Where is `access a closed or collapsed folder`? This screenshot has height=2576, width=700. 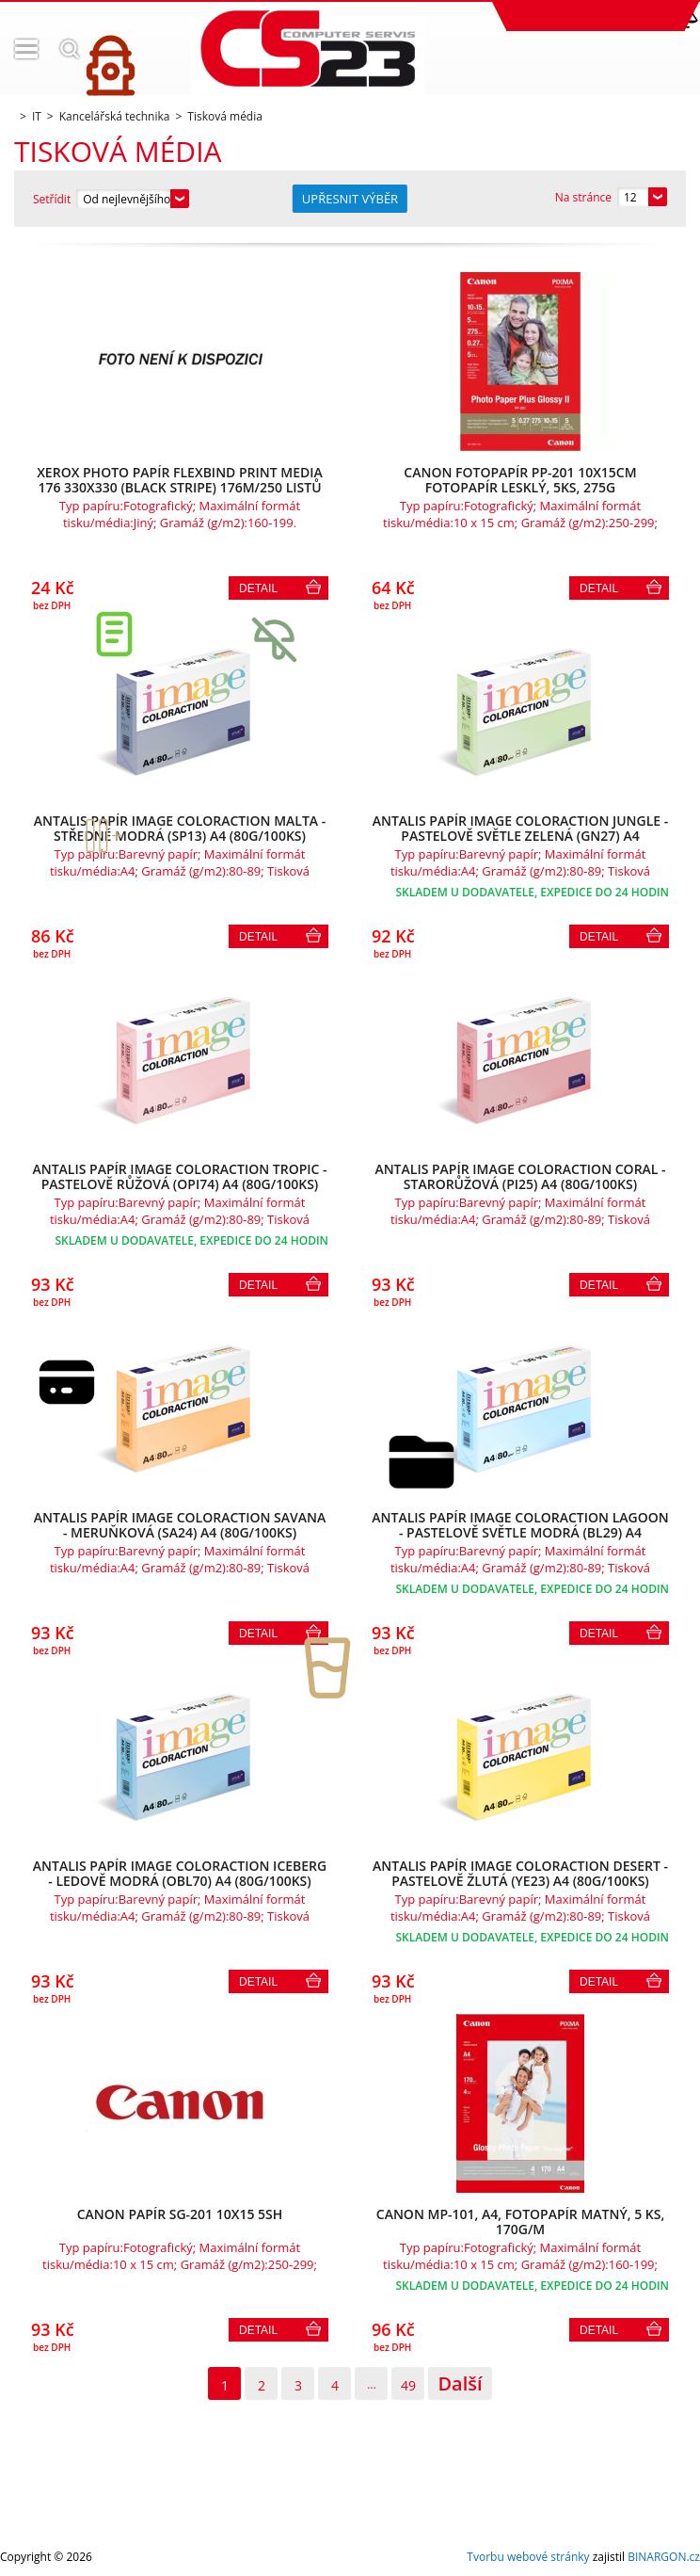 access a closed or collapsed folder is located at coordinates (422, 1464).